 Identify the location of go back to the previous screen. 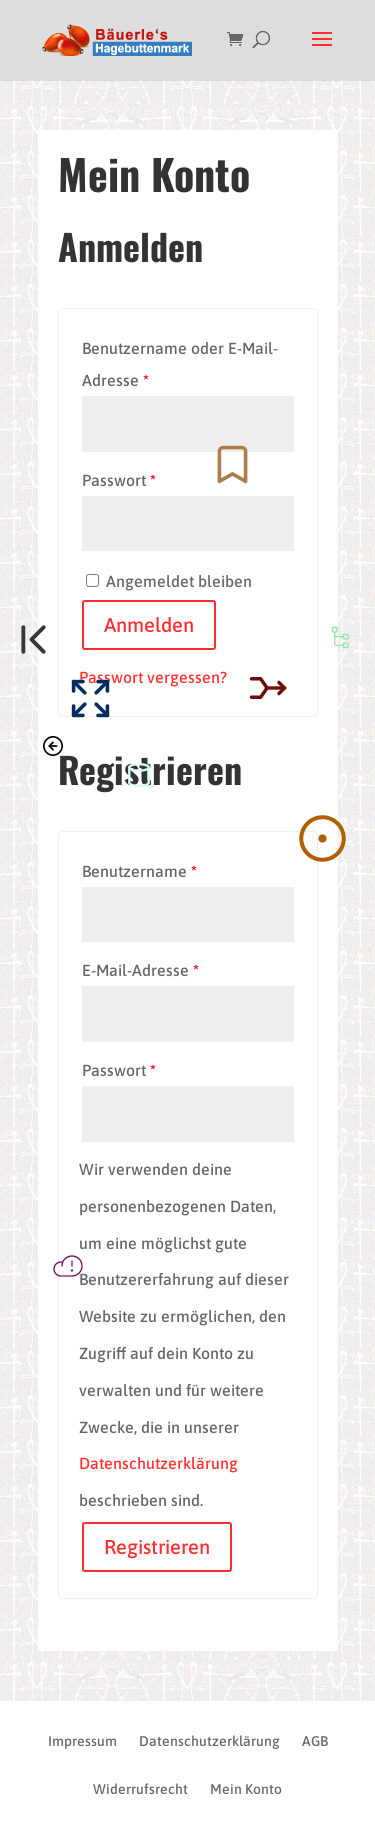
(53, 746).